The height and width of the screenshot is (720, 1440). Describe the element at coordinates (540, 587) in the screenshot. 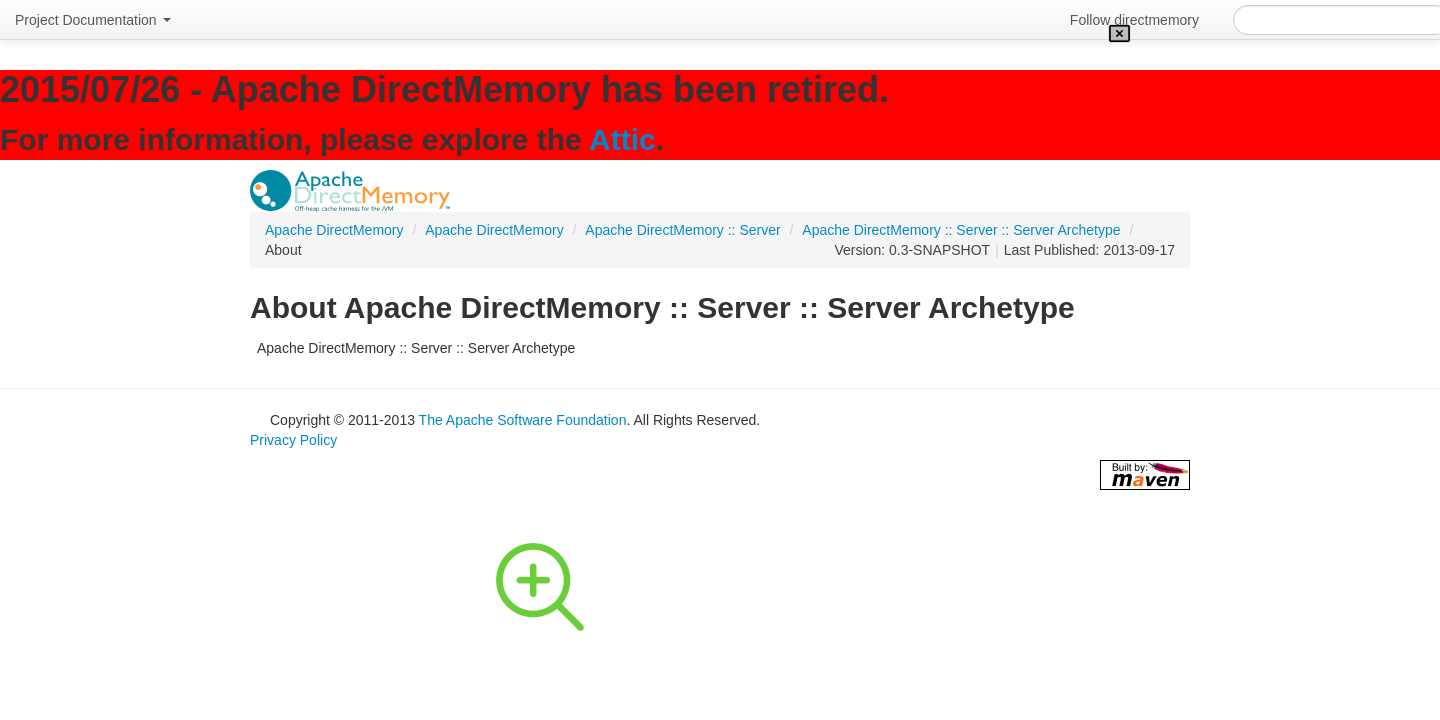

I see `zoom in on content` at that location.